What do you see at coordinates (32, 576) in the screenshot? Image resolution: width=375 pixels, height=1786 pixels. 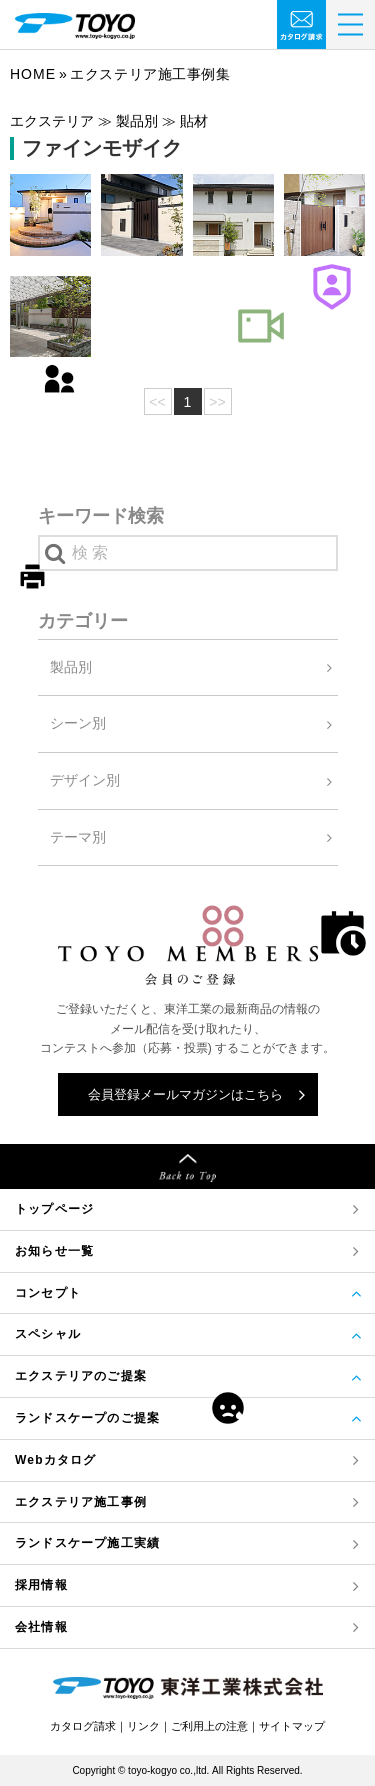 I see `print the current document` at bounding box center [32, 576].